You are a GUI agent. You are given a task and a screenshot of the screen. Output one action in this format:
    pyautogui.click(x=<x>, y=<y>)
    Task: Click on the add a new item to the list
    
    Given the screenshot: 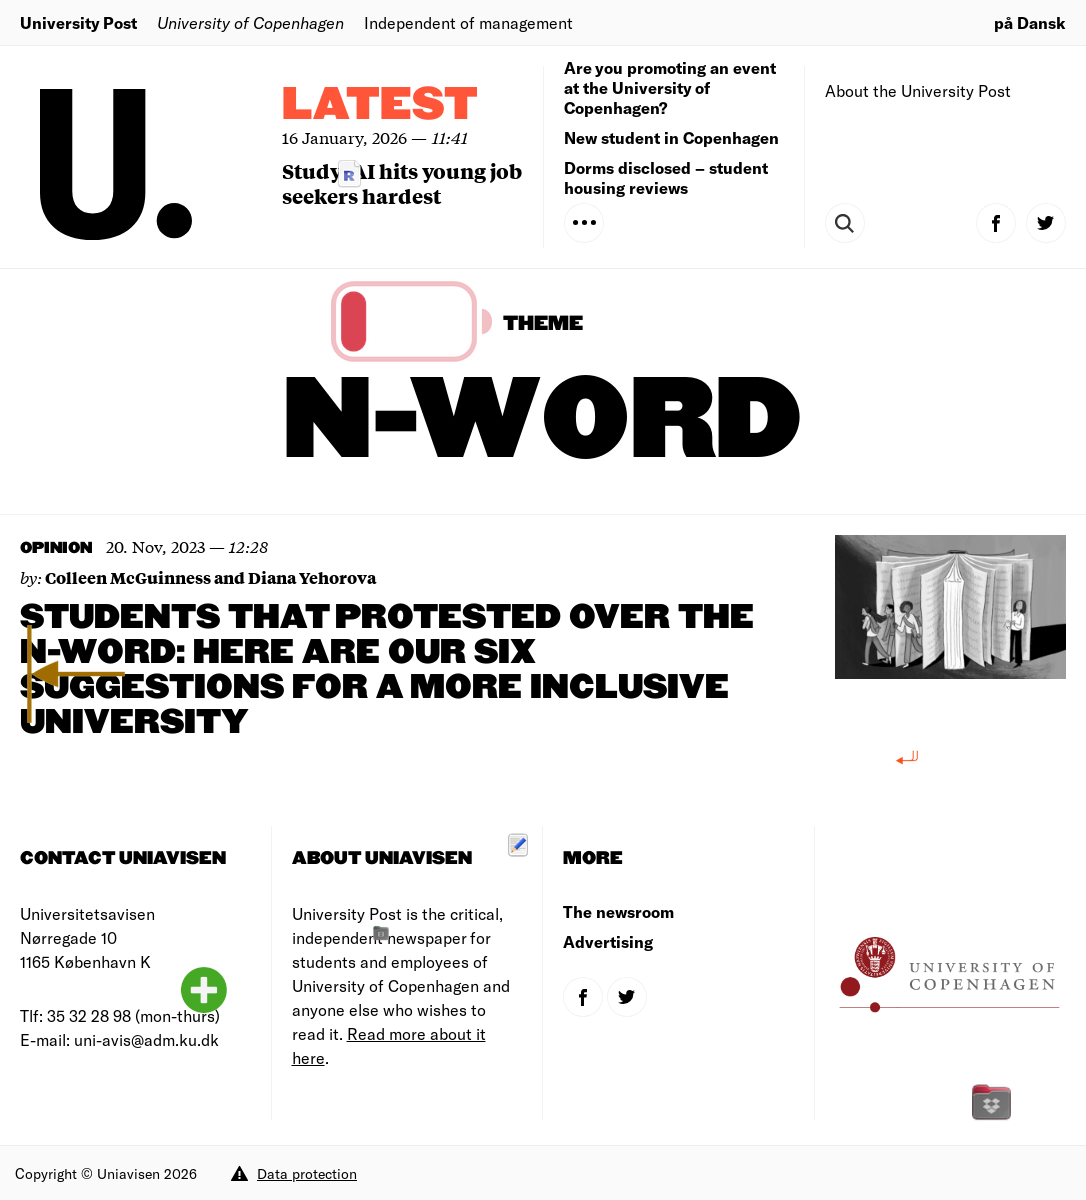 What is the action you would take?
    pyautogui.click(x=204, y=990)
    